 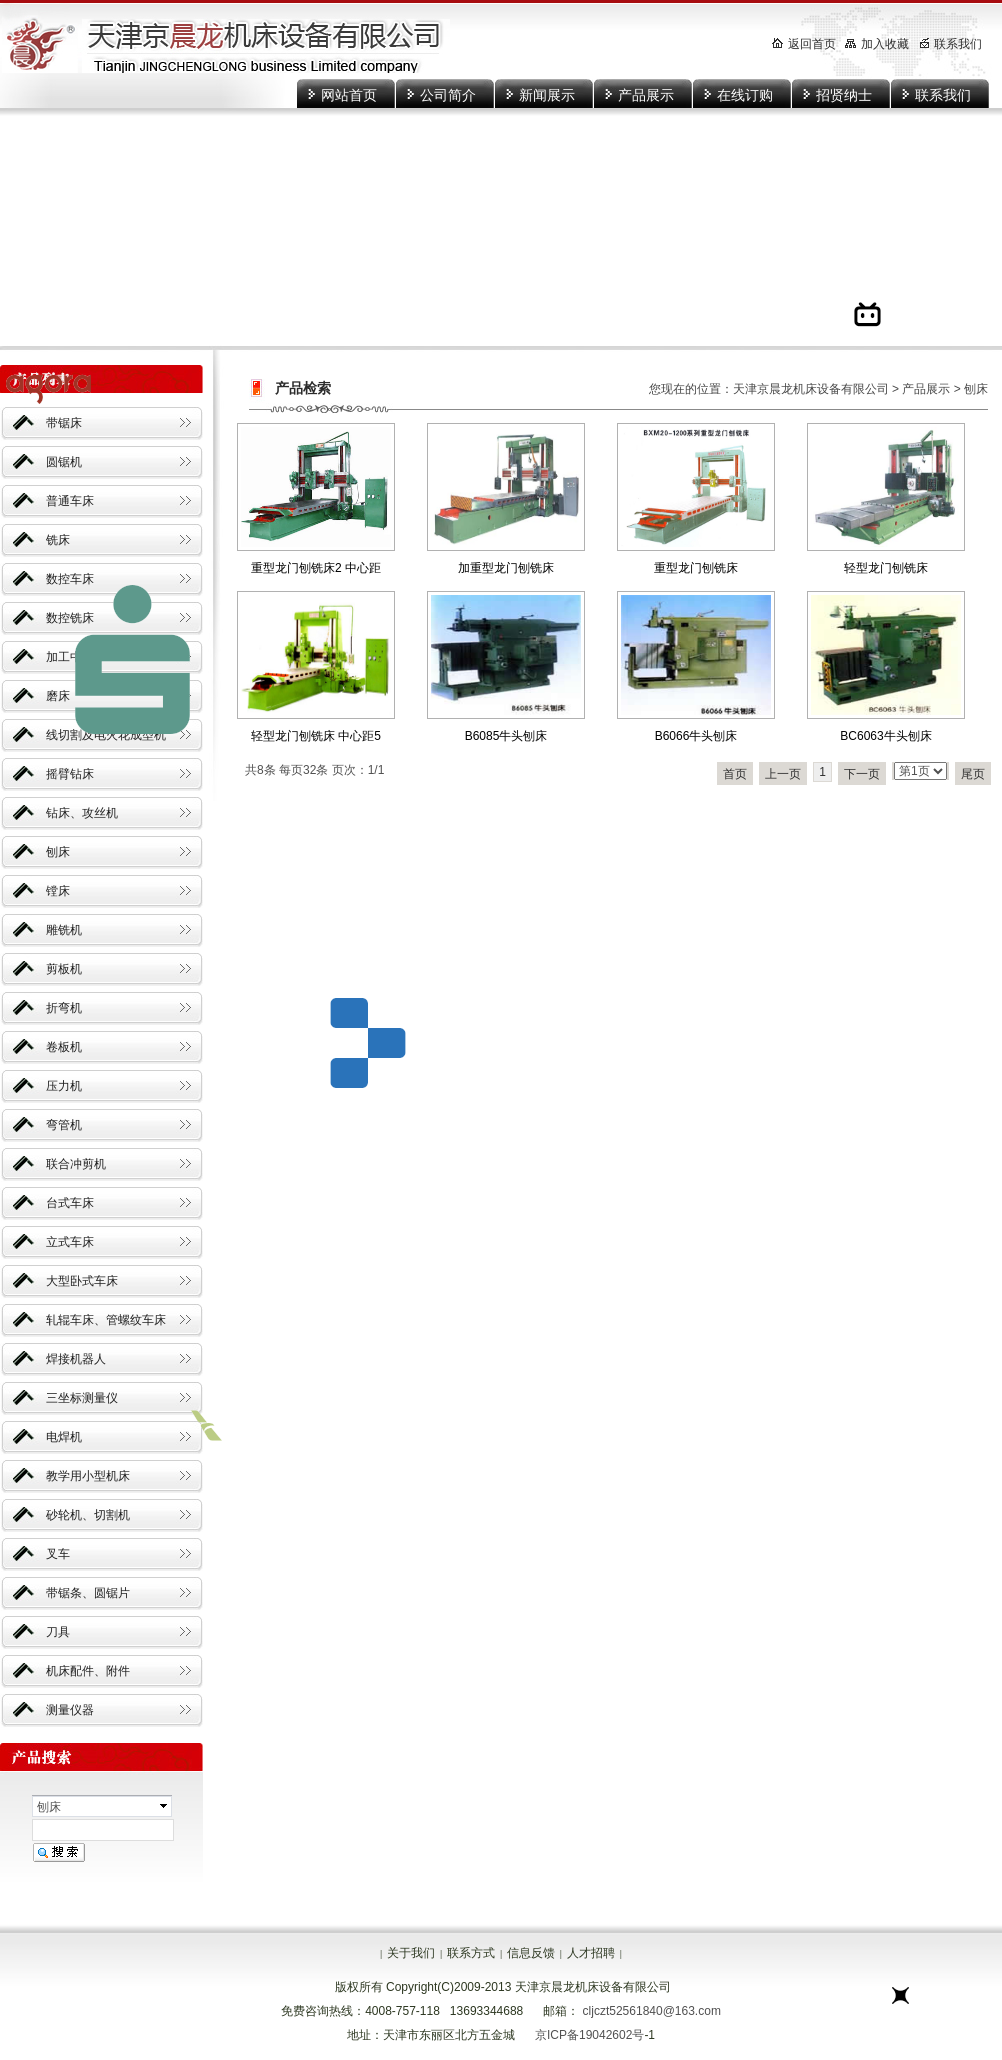 I want to click on open replit, so click(x=368, y=1043).